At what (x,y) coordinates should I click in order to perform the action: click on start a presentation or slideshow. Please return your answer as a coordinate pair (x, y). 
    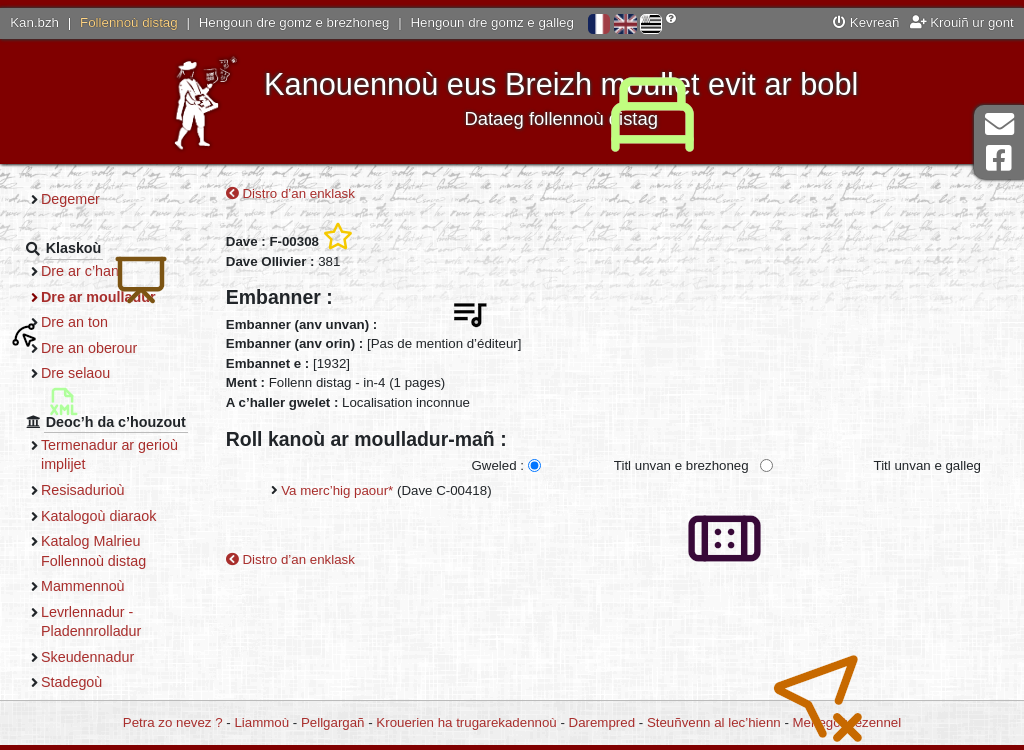
    Looking at the image, I should click on (141, 280).